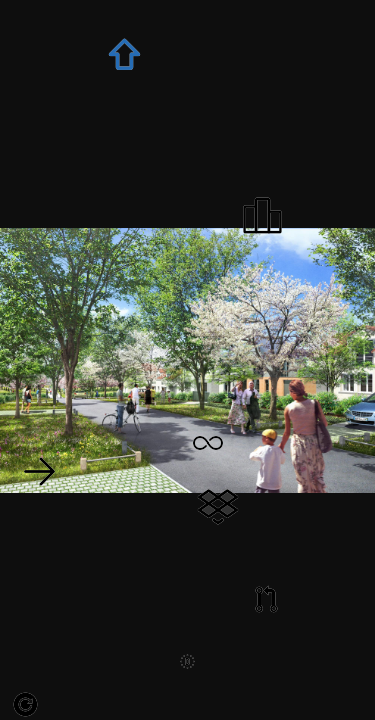 This screenshot has width=375, height=720. Describe the element at coordinates (208, 443) in the screenshot. I see `toggle infinite loop or repeat mode` at that location.